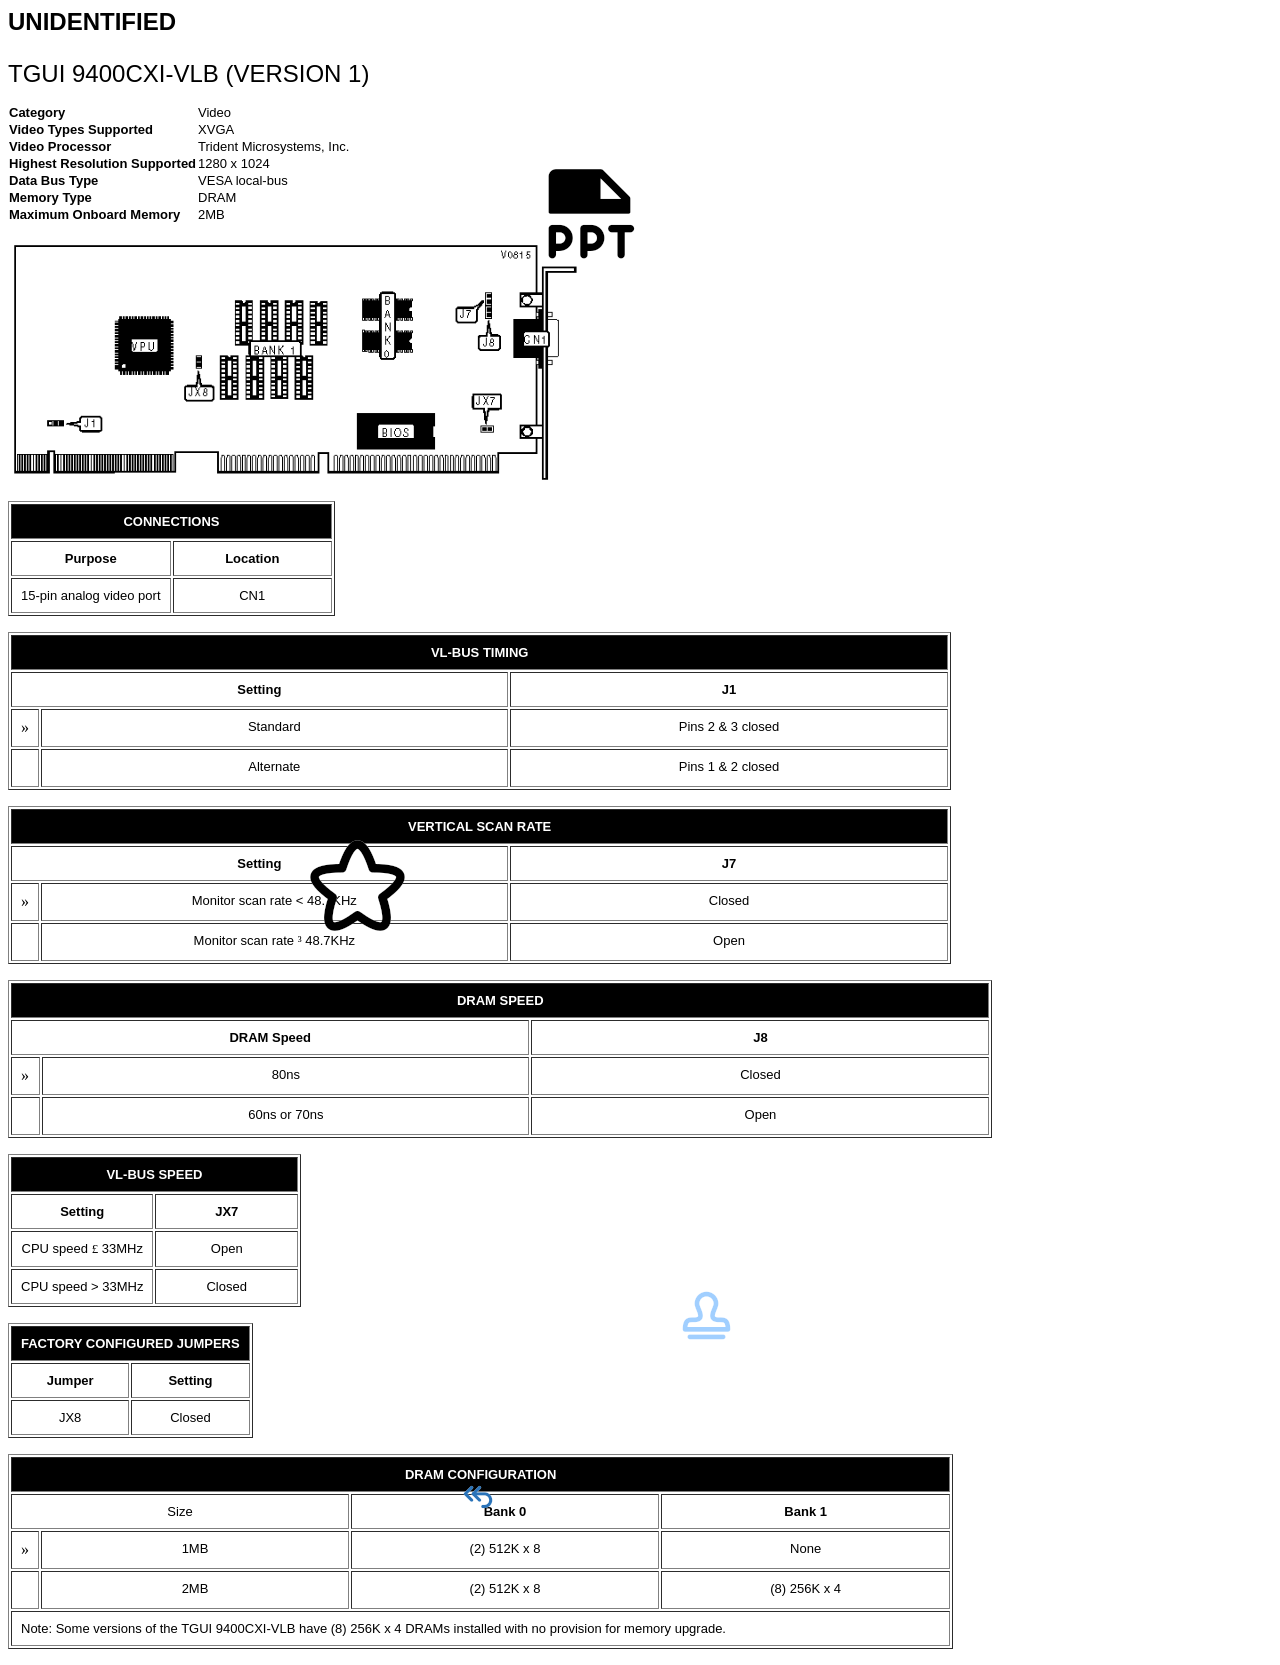 This screenshot has width=1280, height=1665. Describe the element at coordinates (478, 1497) in the screenshot. I see `undo multiple actions` at that location.